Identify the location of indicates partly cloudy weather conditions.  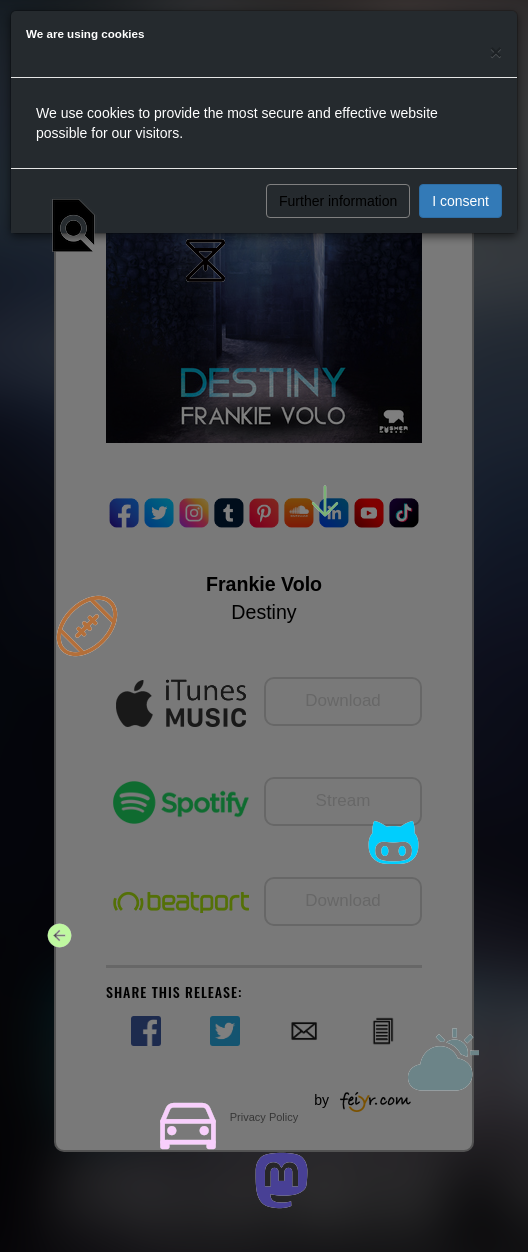
(443, 1059).